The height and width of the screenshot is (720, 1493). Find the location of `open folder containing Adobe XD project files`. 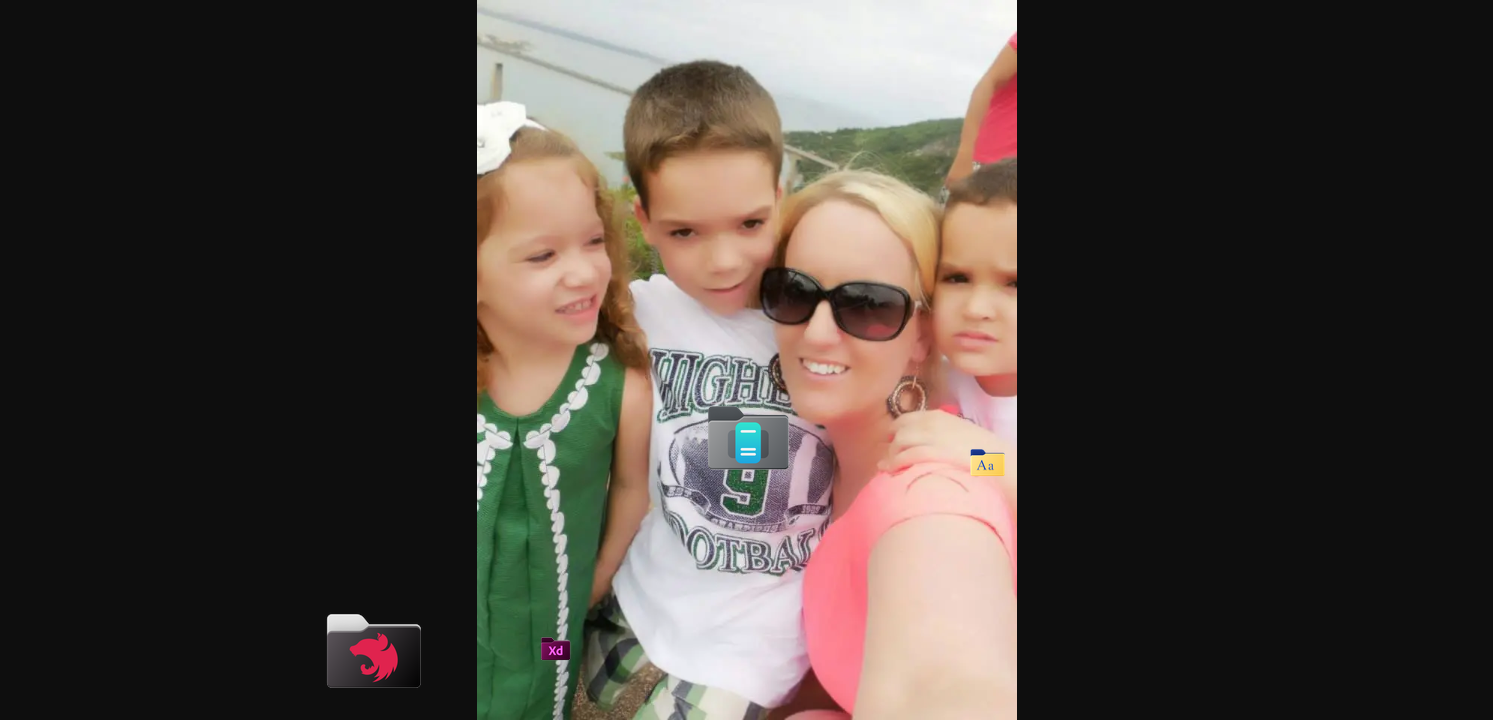

open folder containing Adobe XD project files is located at coordinates (555, 649).